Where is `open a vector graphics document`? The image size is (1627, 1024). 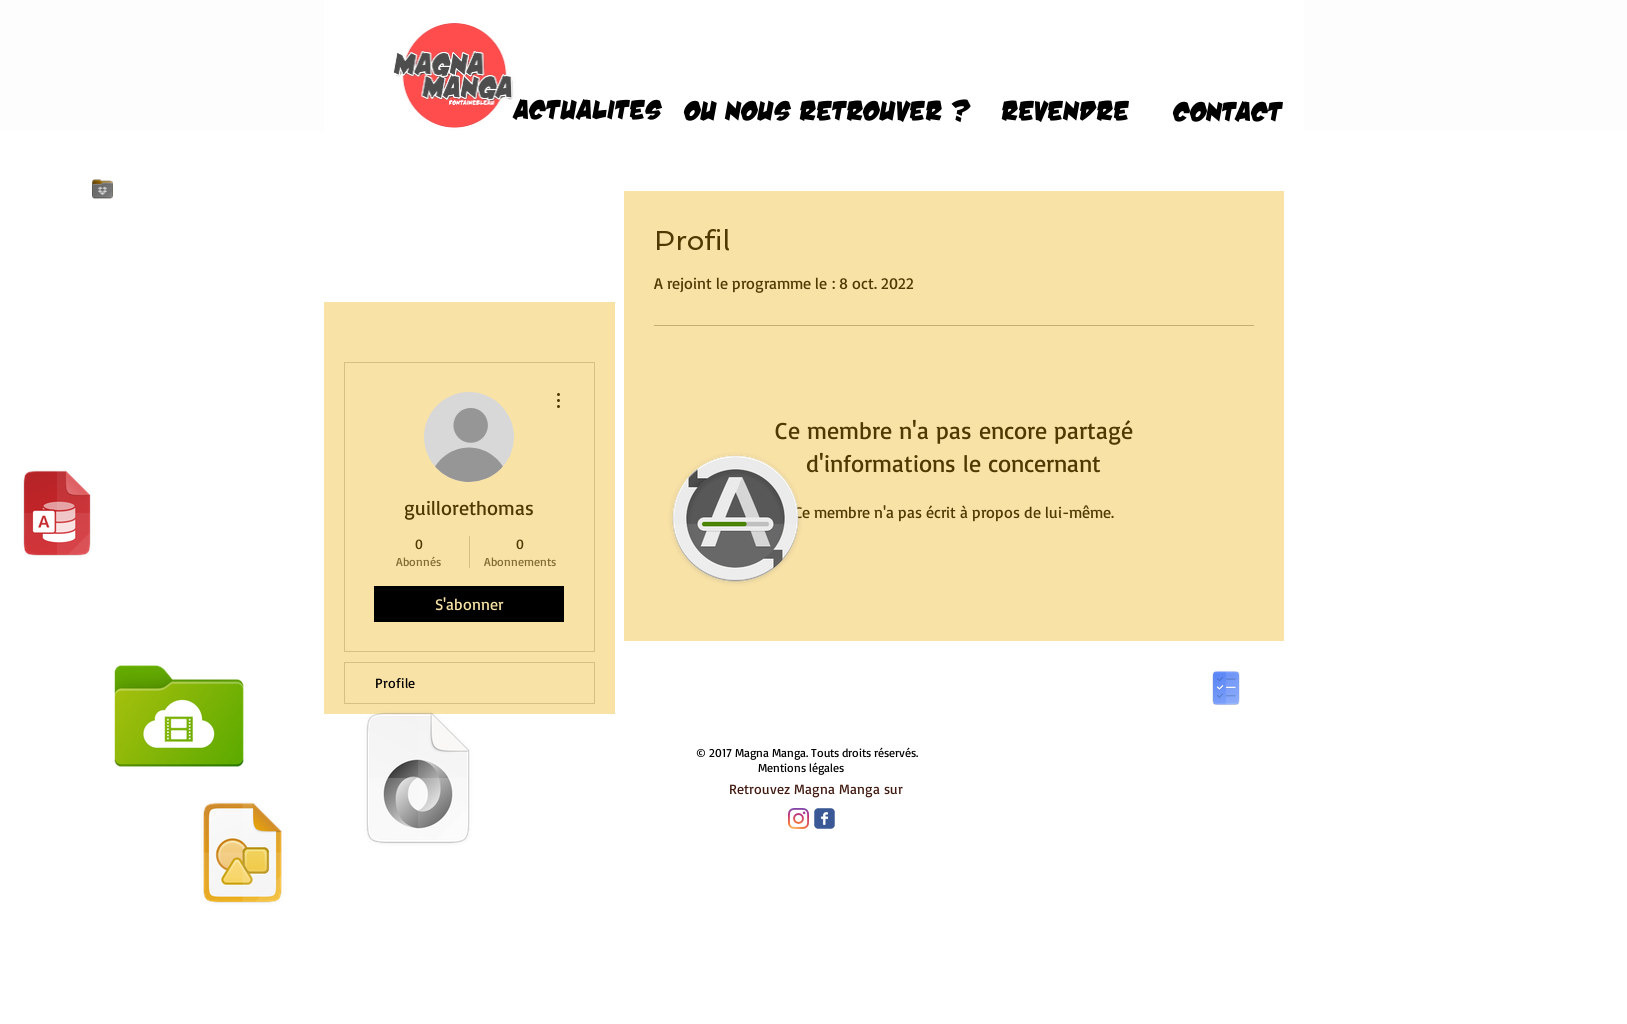
open a vector graphics document is located at coordinates (242, 852).